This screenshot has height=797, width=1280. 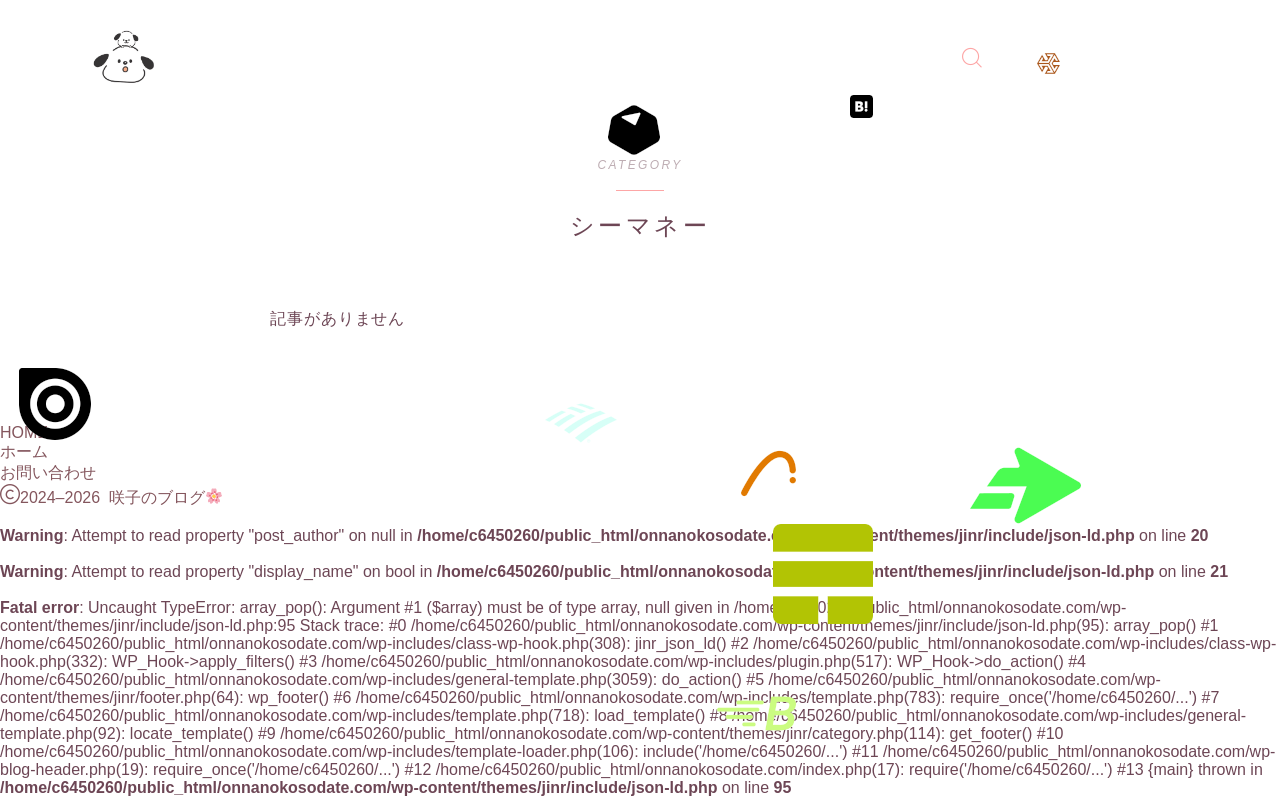 What do you see at coordinates (1048, 63) in the screenshot?
I see `open the sidequest app for vr game sideloading` at bounding box center [1048, 63].